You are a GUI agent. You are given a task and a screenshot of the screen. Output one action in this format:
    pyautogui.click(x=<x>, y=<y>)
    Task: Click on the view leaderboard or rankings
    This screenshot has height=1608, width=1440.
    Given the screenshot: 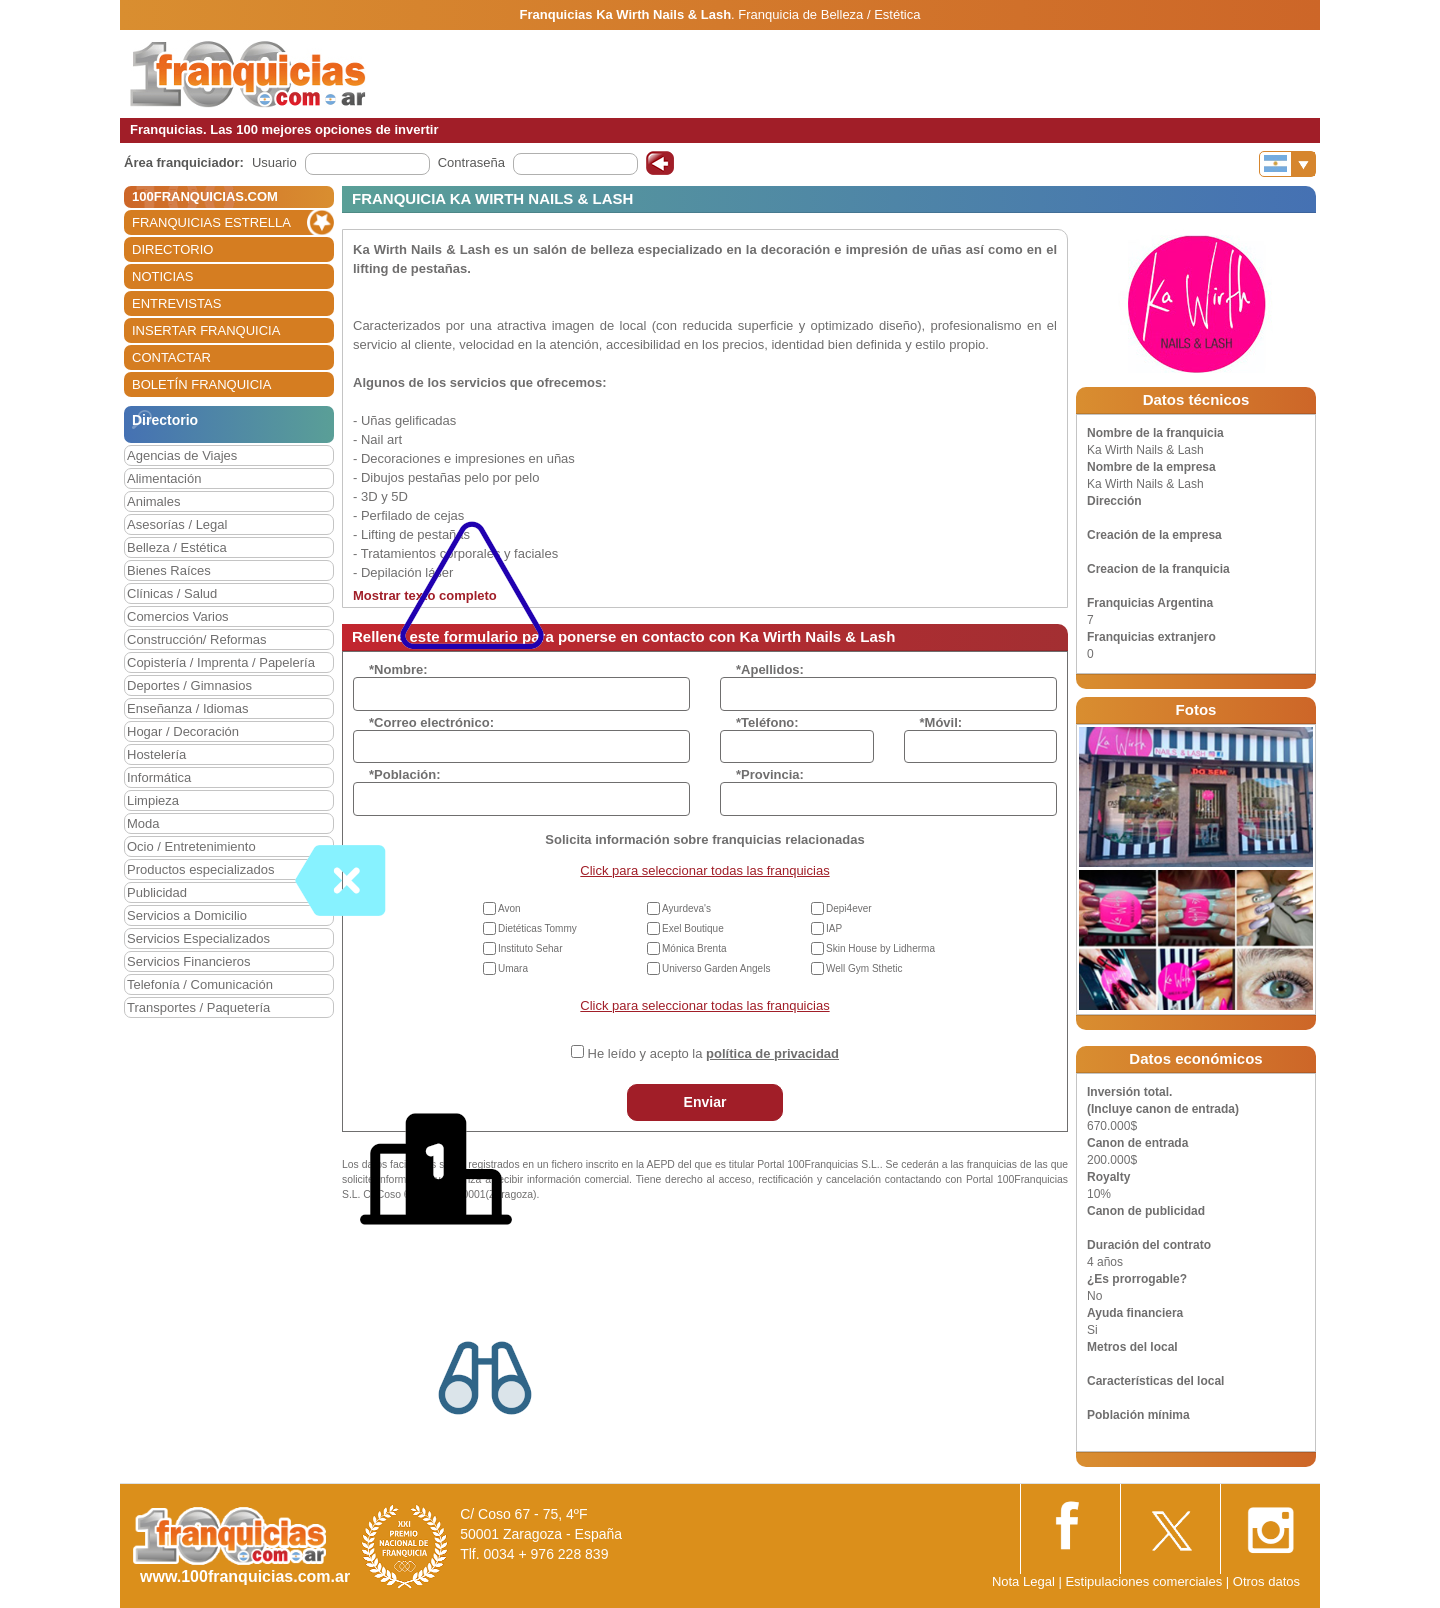 What is the action you would take?
    pyautogui.click(x=436, y=1169)
    